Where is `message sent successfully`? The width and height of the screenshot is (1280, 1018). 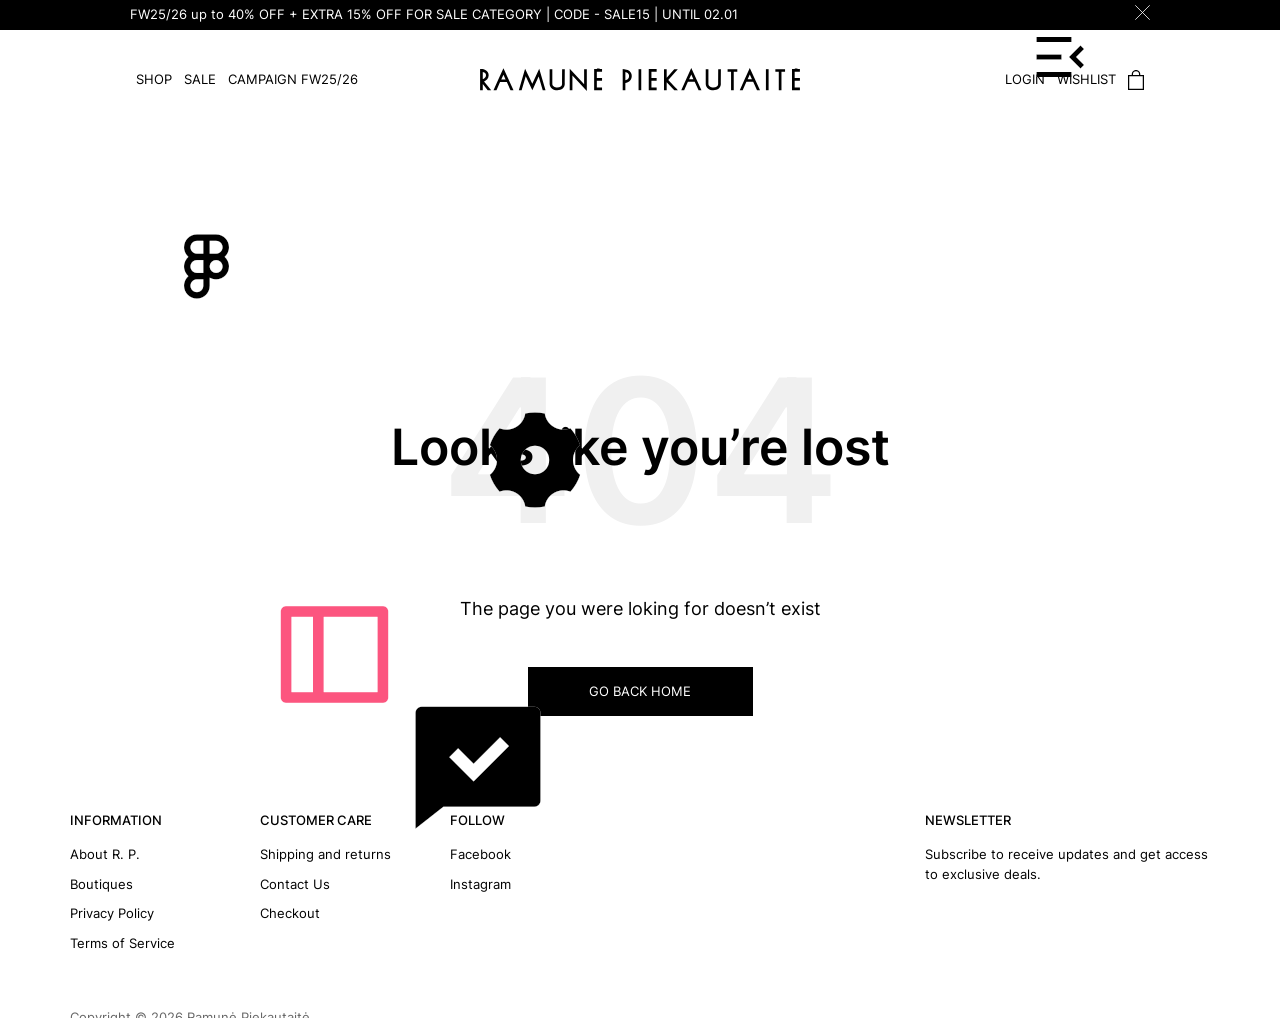 message sent successfully is located at coordinates (478, 763).